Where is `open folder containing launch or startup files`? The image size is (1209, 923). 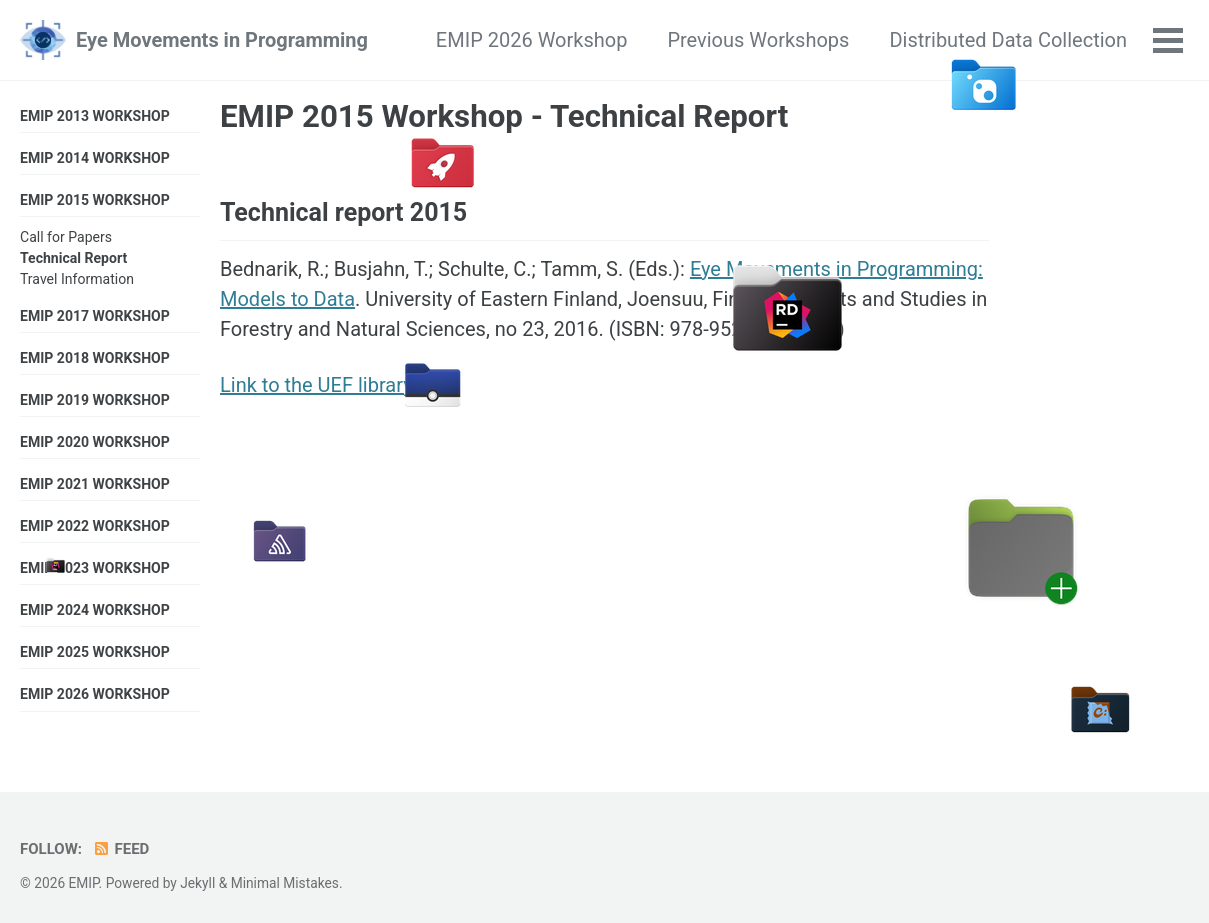 open folder containing launch or startup files is located at coordinates (442, 164).